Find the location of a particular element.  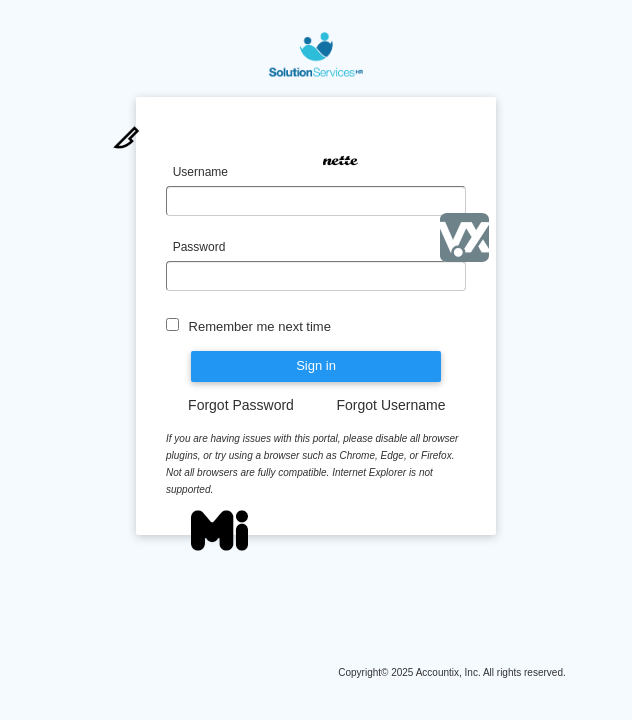

slice or cut selected elements is located at coordinates (126, 137).